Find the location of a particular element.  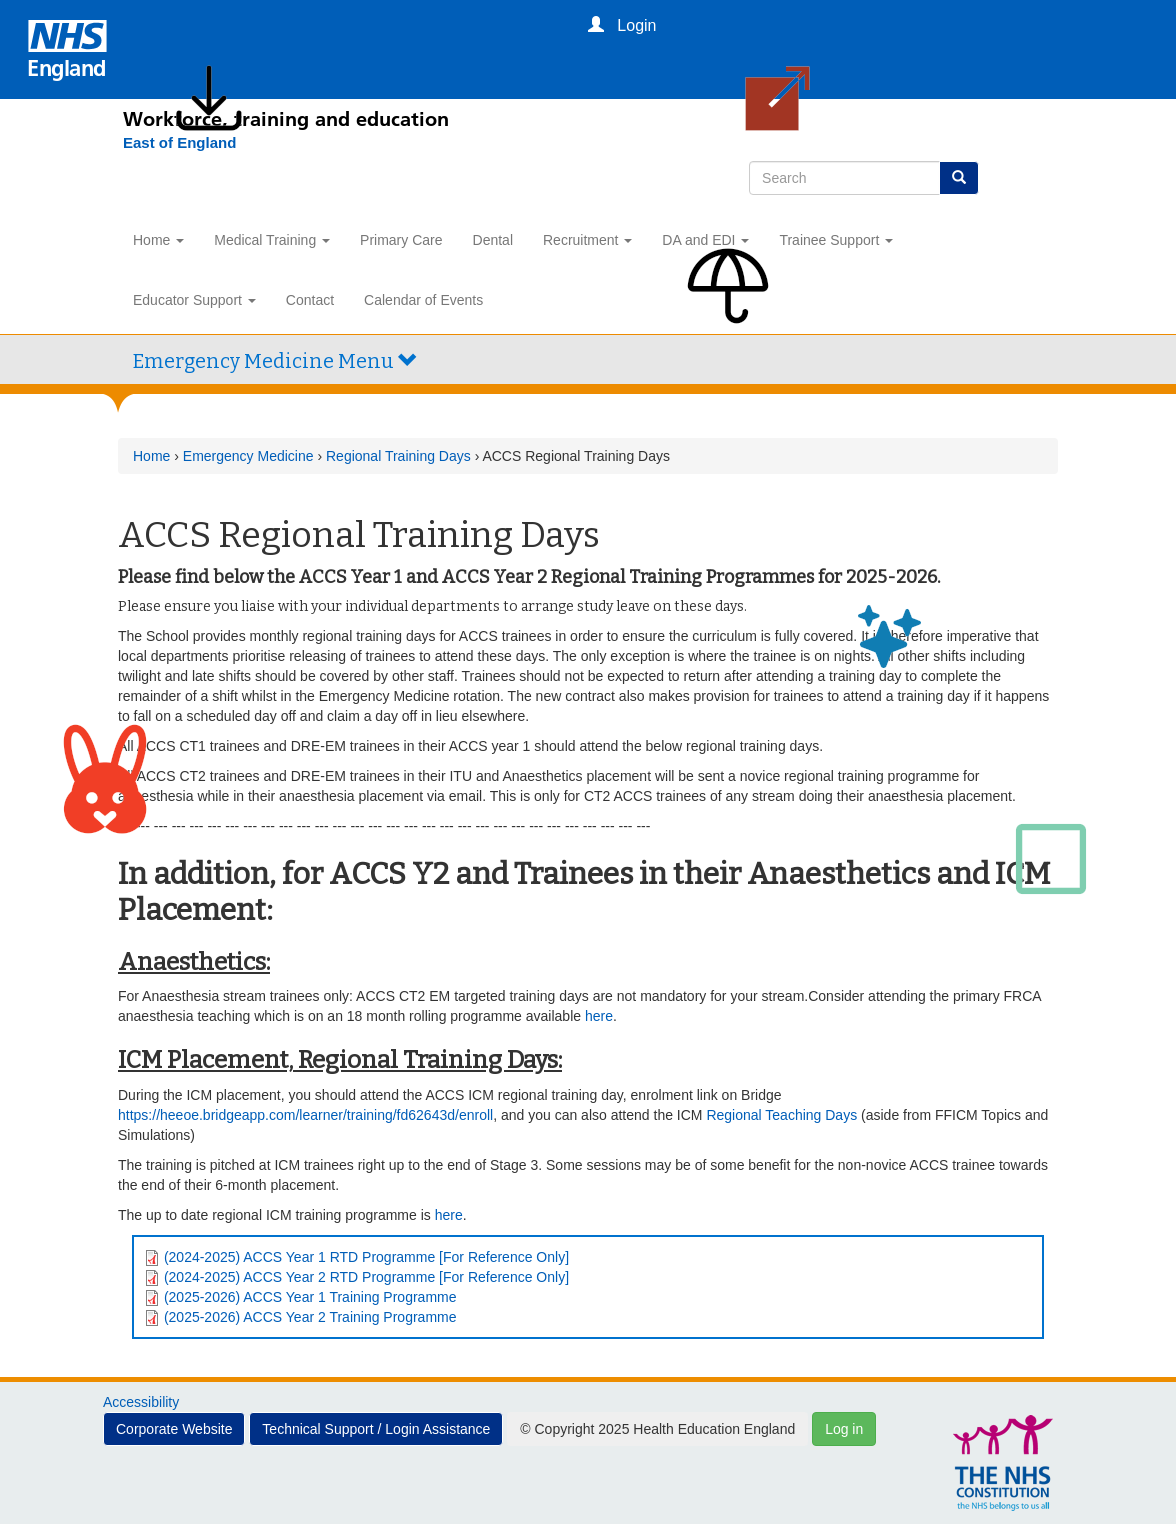

indicates AI-generated or enhanced content is located at coordinates (889, 636).